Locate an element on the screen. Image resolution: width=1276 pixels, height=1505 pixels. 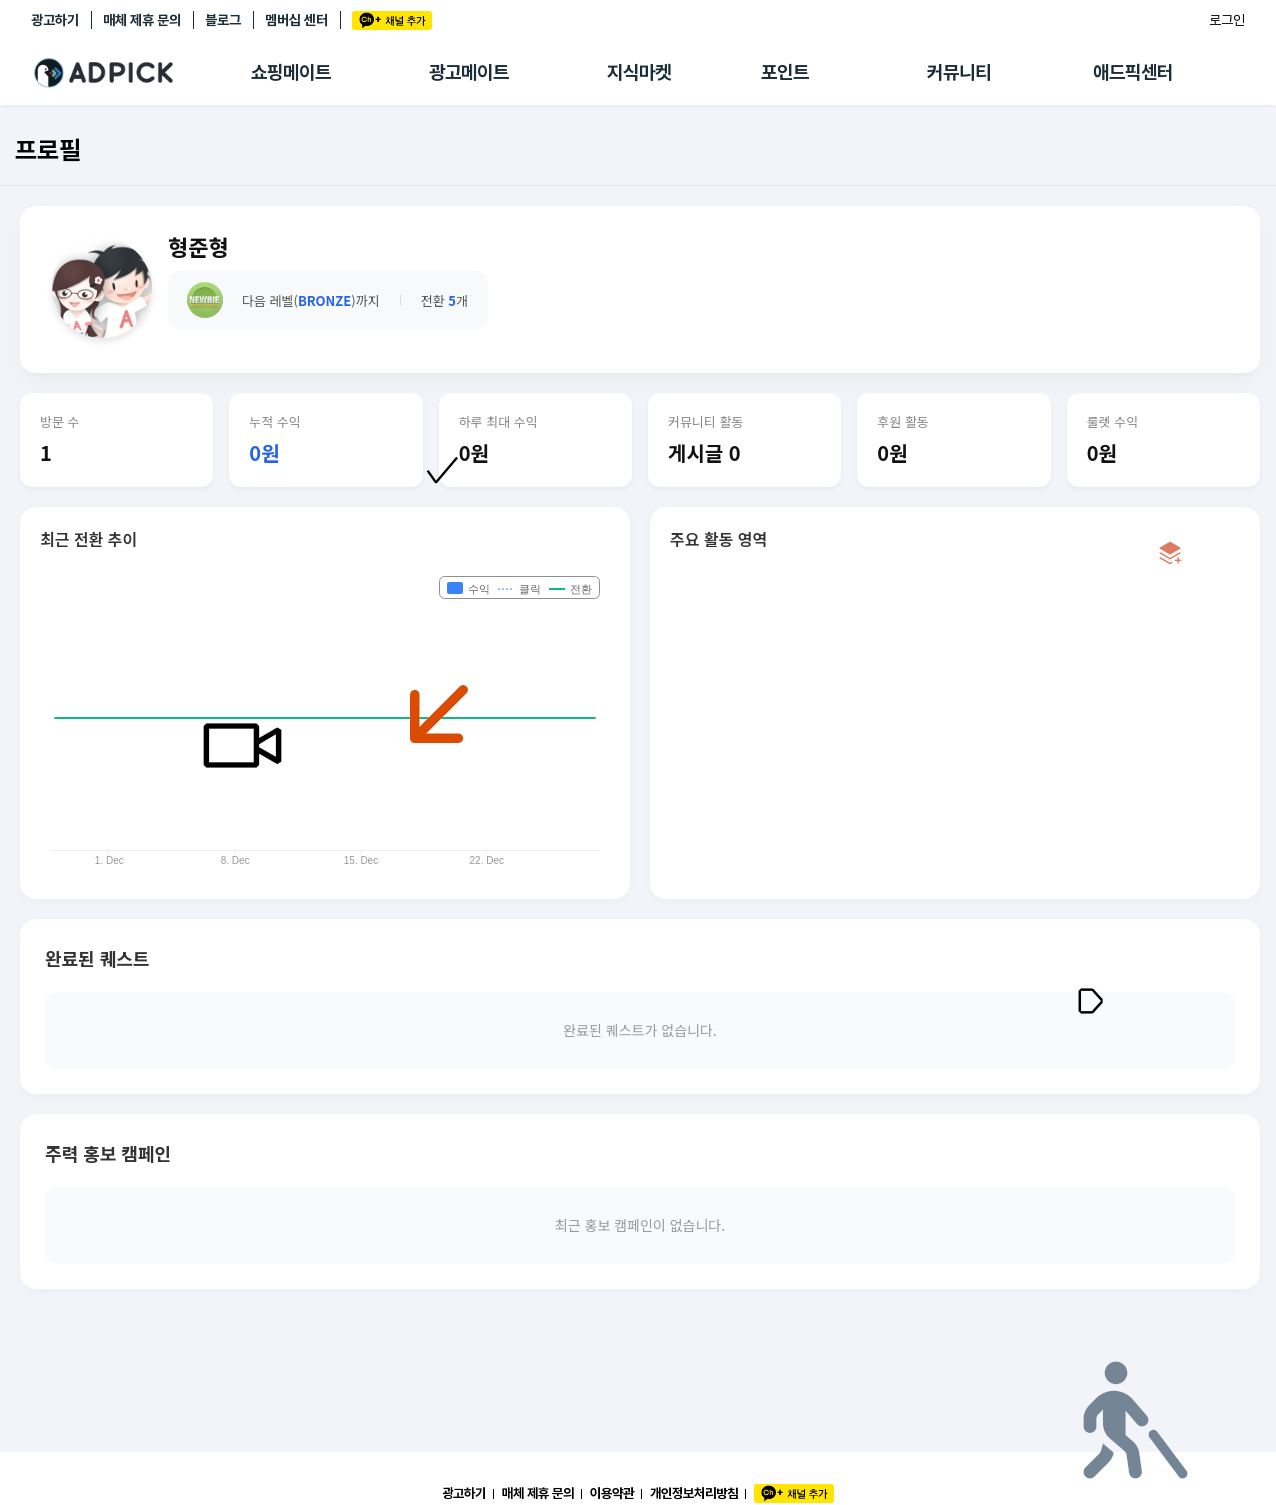
start video recording is located at coordinates (242, 745).